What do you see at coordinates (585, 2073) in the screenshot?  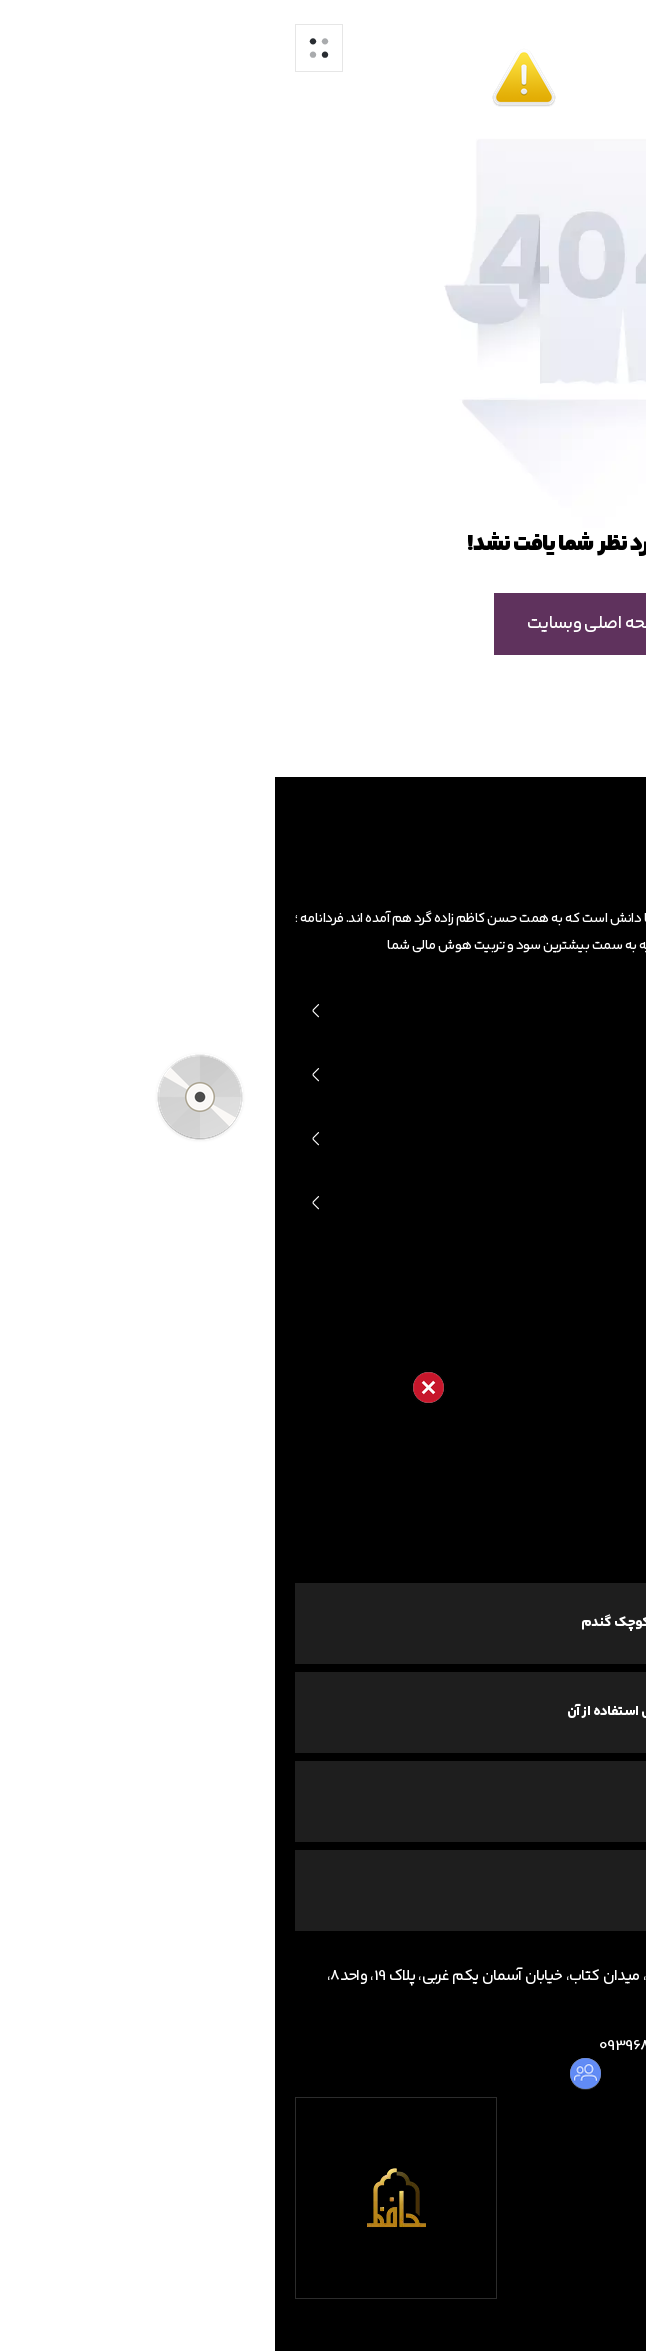 I see `indicates shared or collaborative content` at bounding box center [585, 2073].